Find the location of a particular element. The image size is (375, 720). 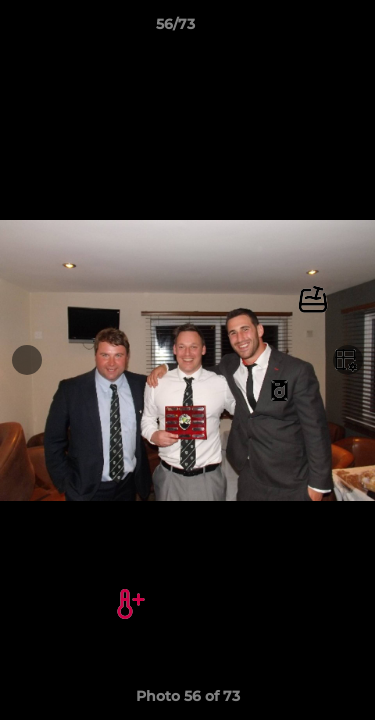

customize table settings is located at coordinates (345, 359).